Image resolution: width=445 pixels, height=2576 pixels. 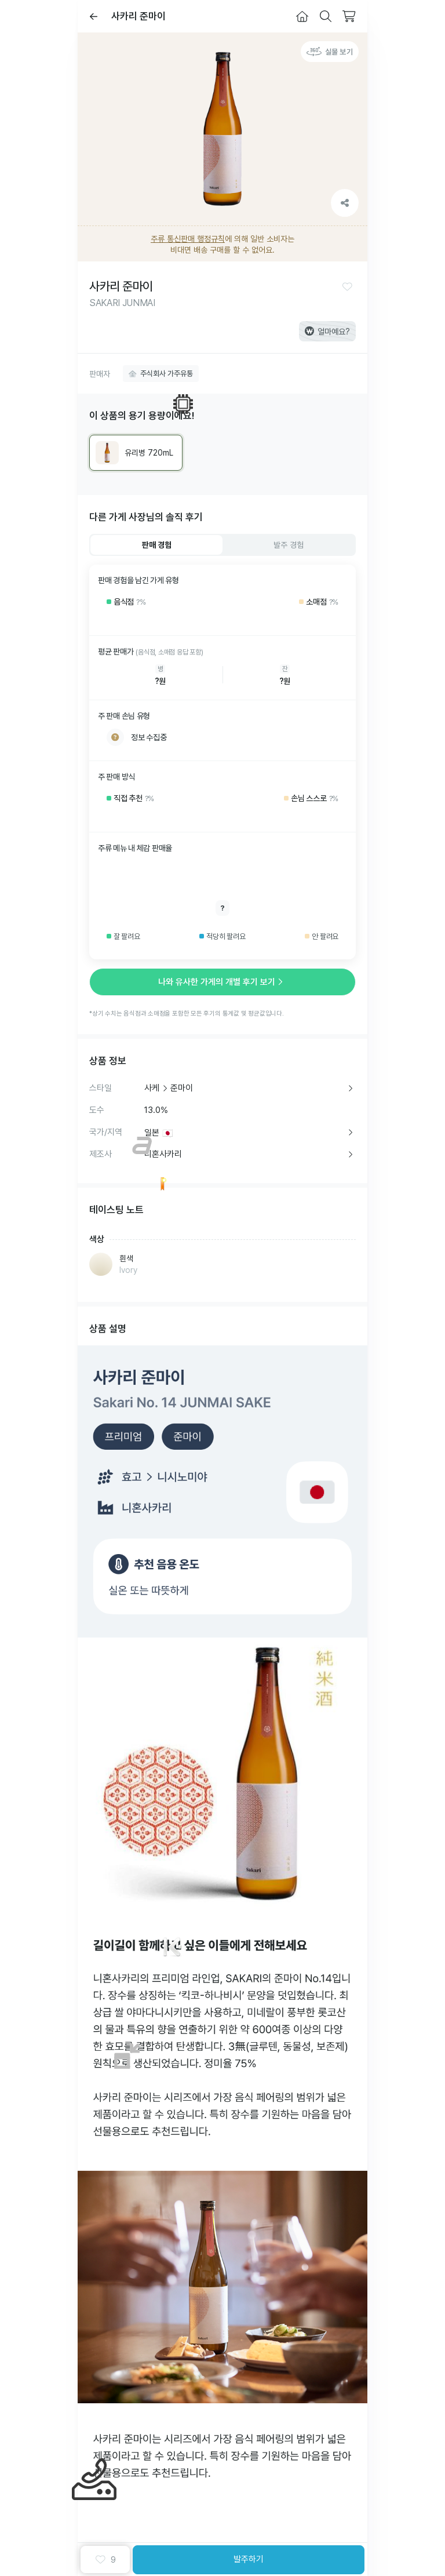 What do you see at coordinates (183, 404) in the screenshot?
I see `access hardware or processor settings` at bounding box center [183, 404].